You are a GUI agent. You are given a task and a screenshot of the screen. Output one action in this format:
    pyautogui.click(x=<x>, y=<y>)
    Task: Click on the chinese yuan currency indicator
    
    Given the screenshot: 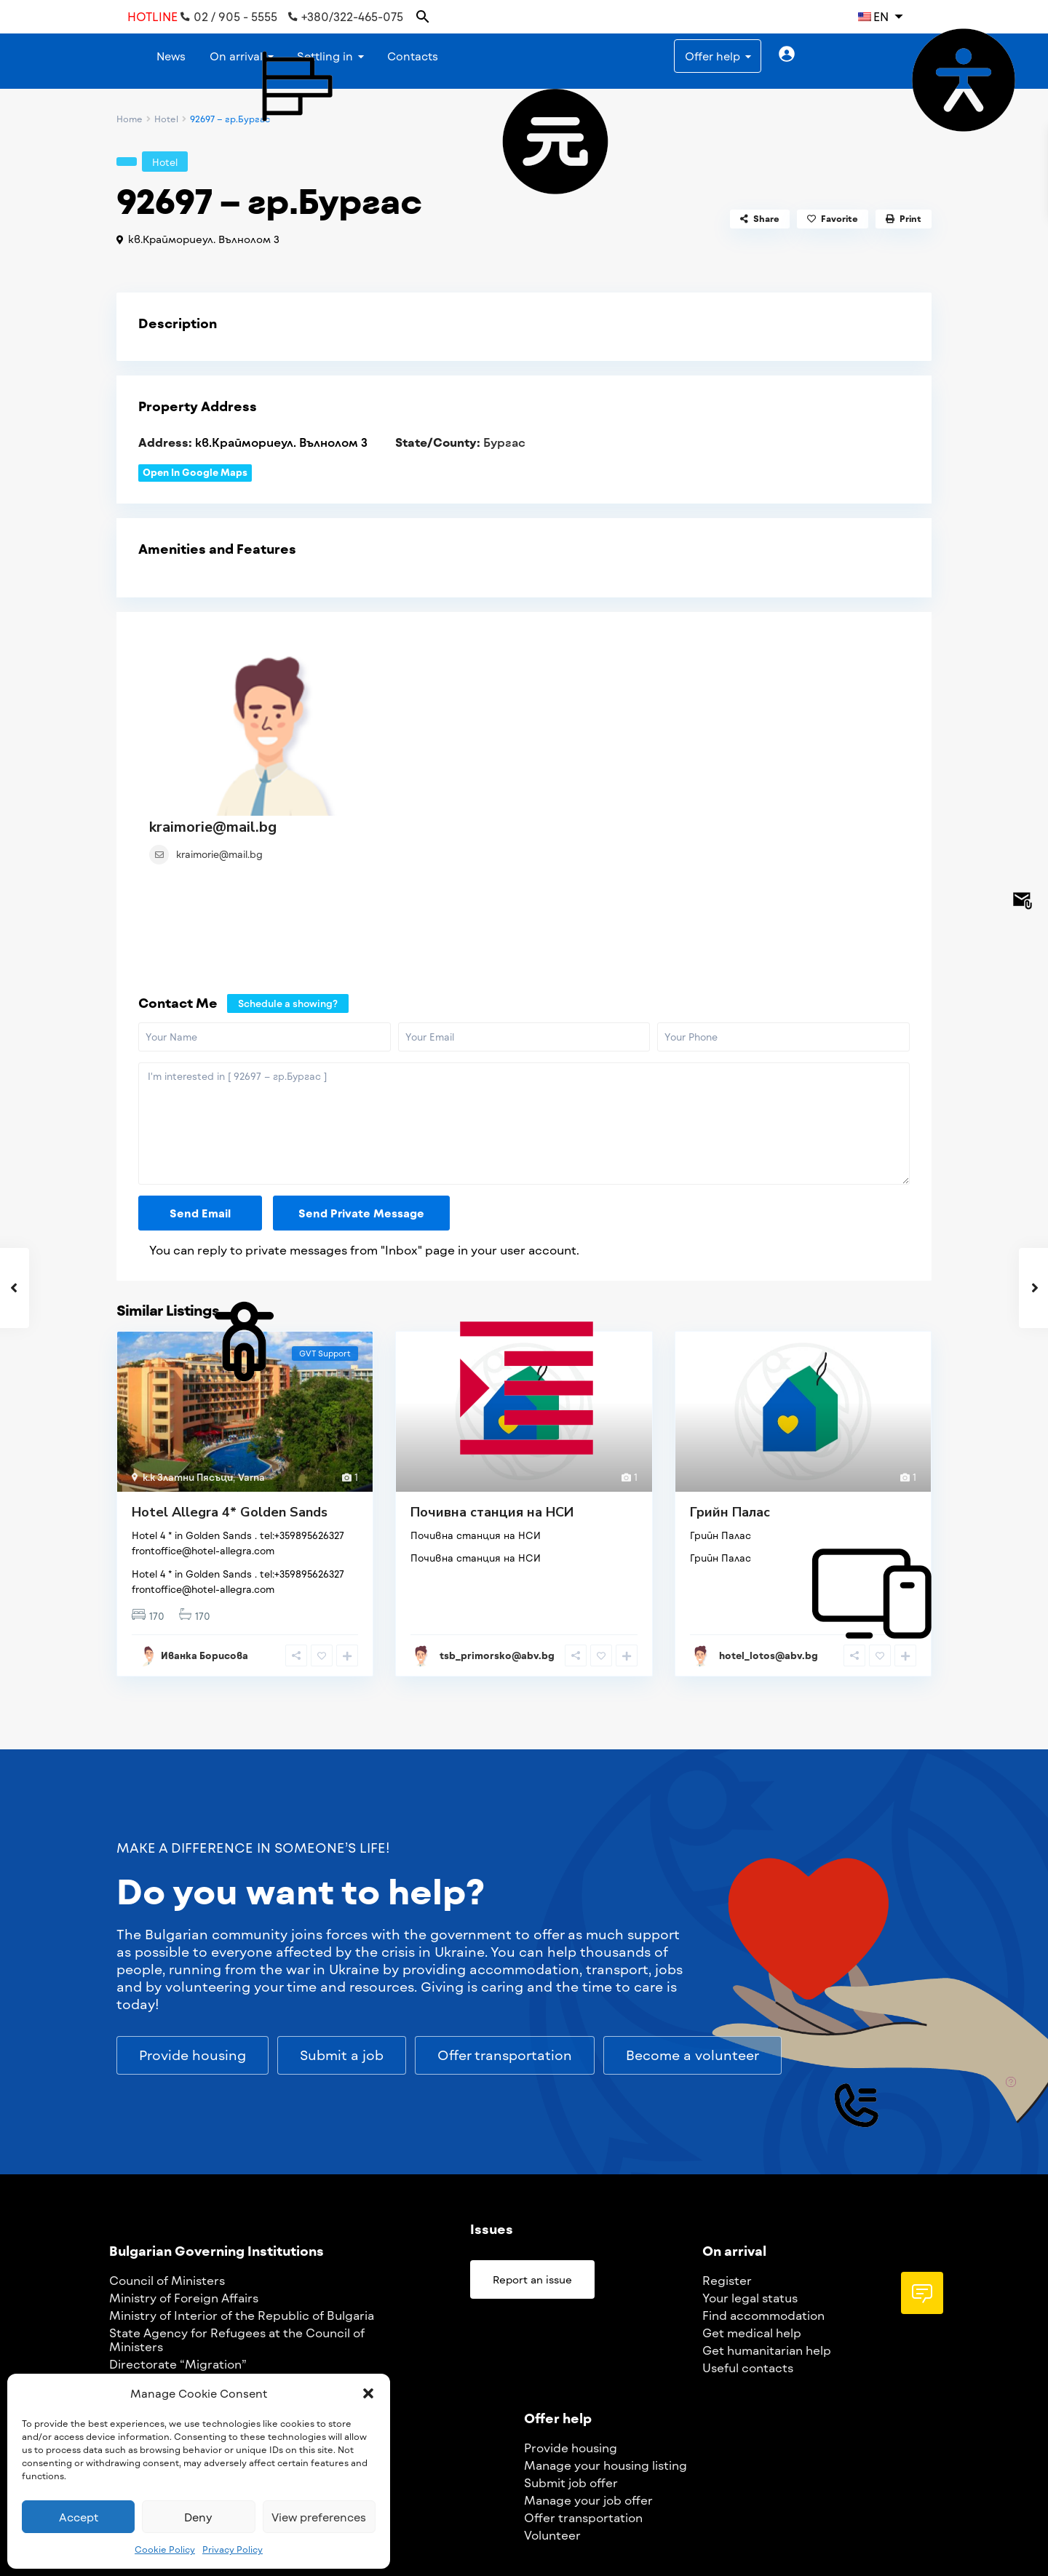 What is the action you would take?
    pyautogui.click(x=555, y=146)
    